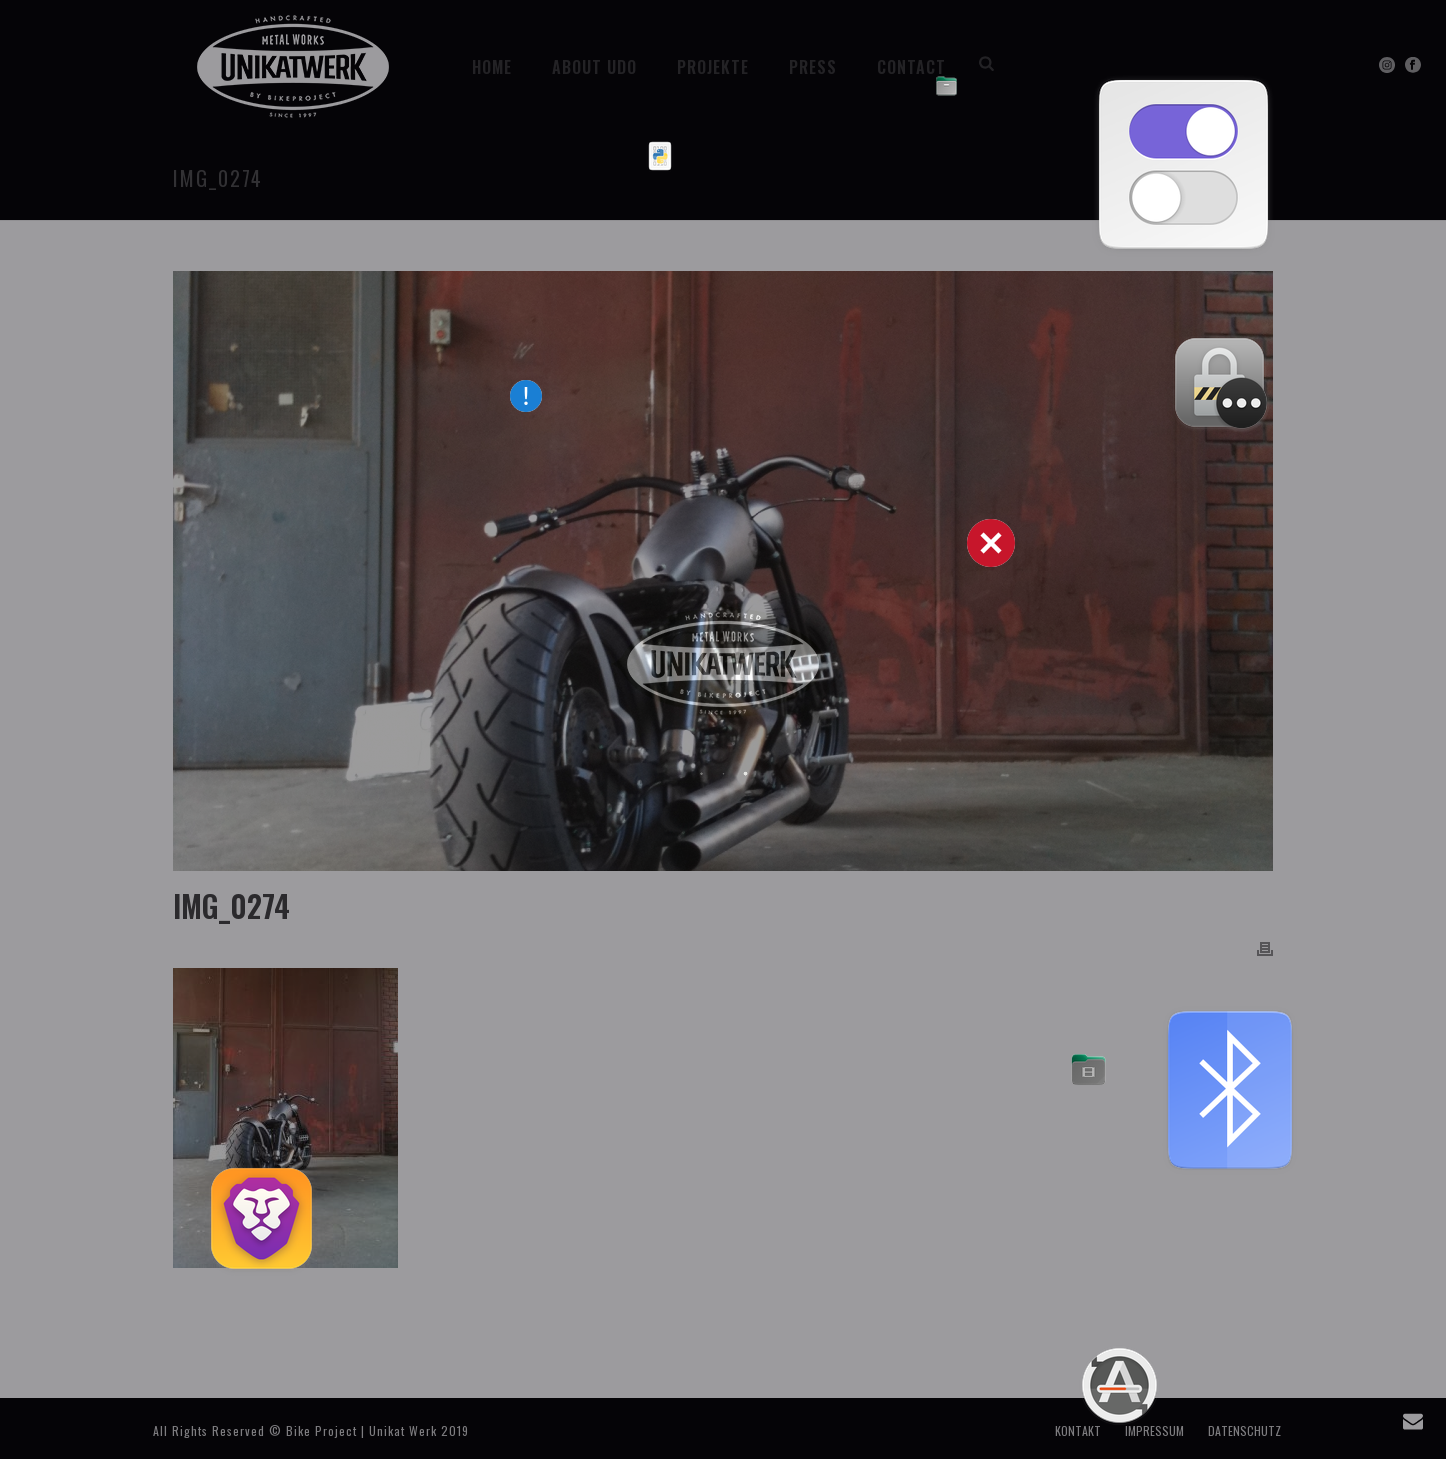 This screenshot has height=1459, width=1446. Describe the element at coordinates (1183, 164) in the screenshot. I see `open gnome tweaks to customize desktop settings` at that location.